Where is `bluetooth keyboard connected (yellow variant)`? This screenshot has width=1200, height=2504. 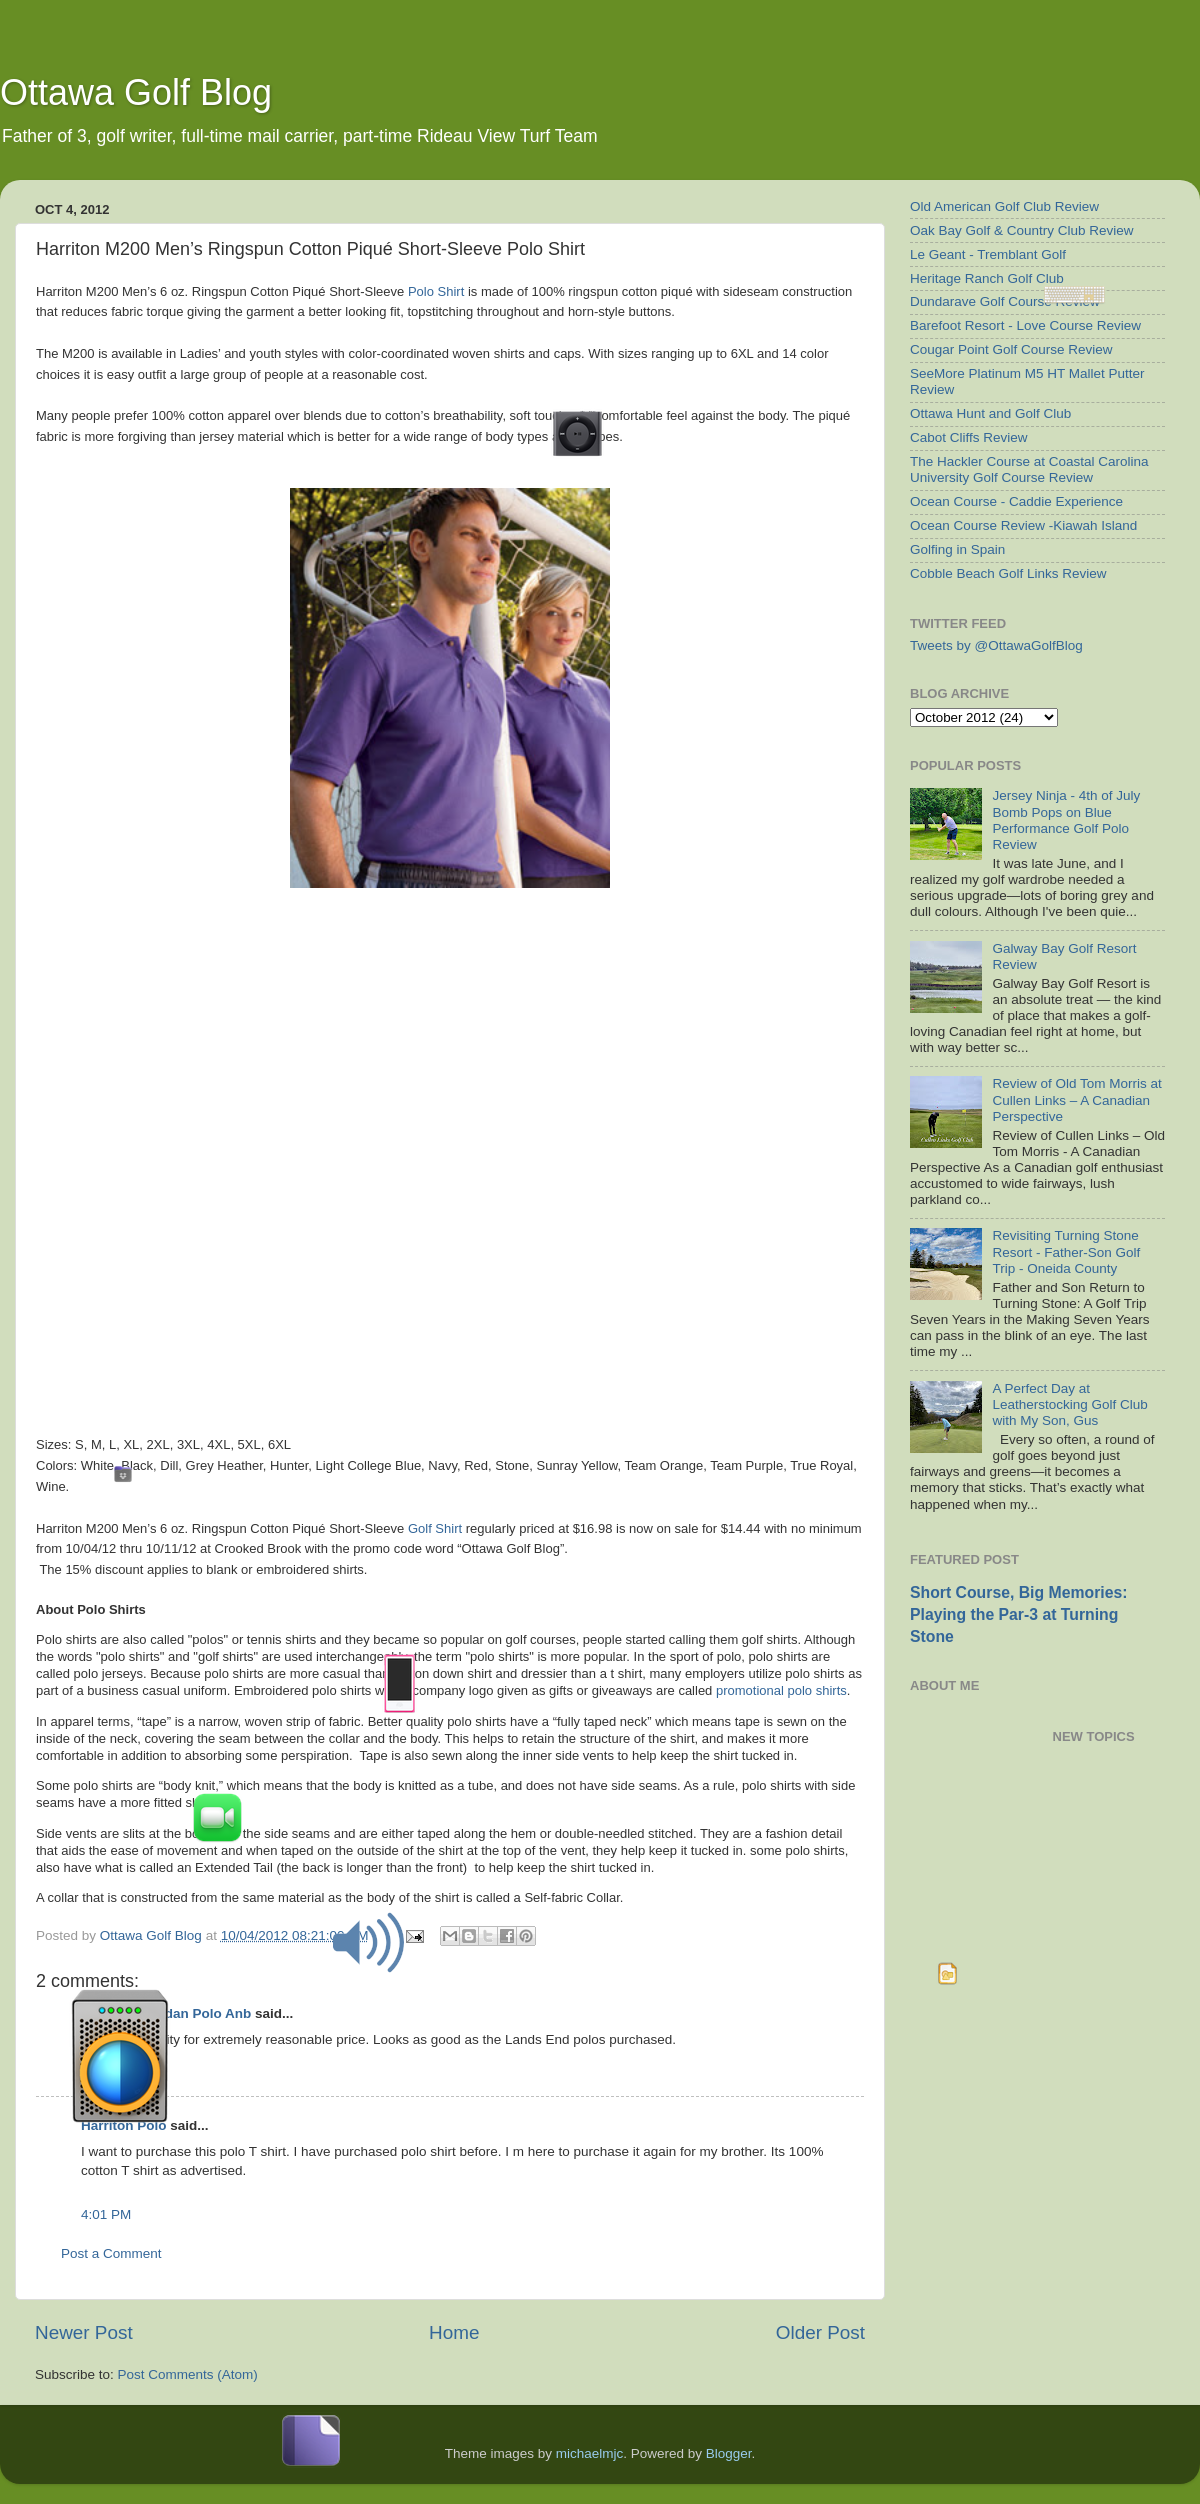 bluetooth keyboard connected (yellow variant) is located at coordinates (1074, 294).